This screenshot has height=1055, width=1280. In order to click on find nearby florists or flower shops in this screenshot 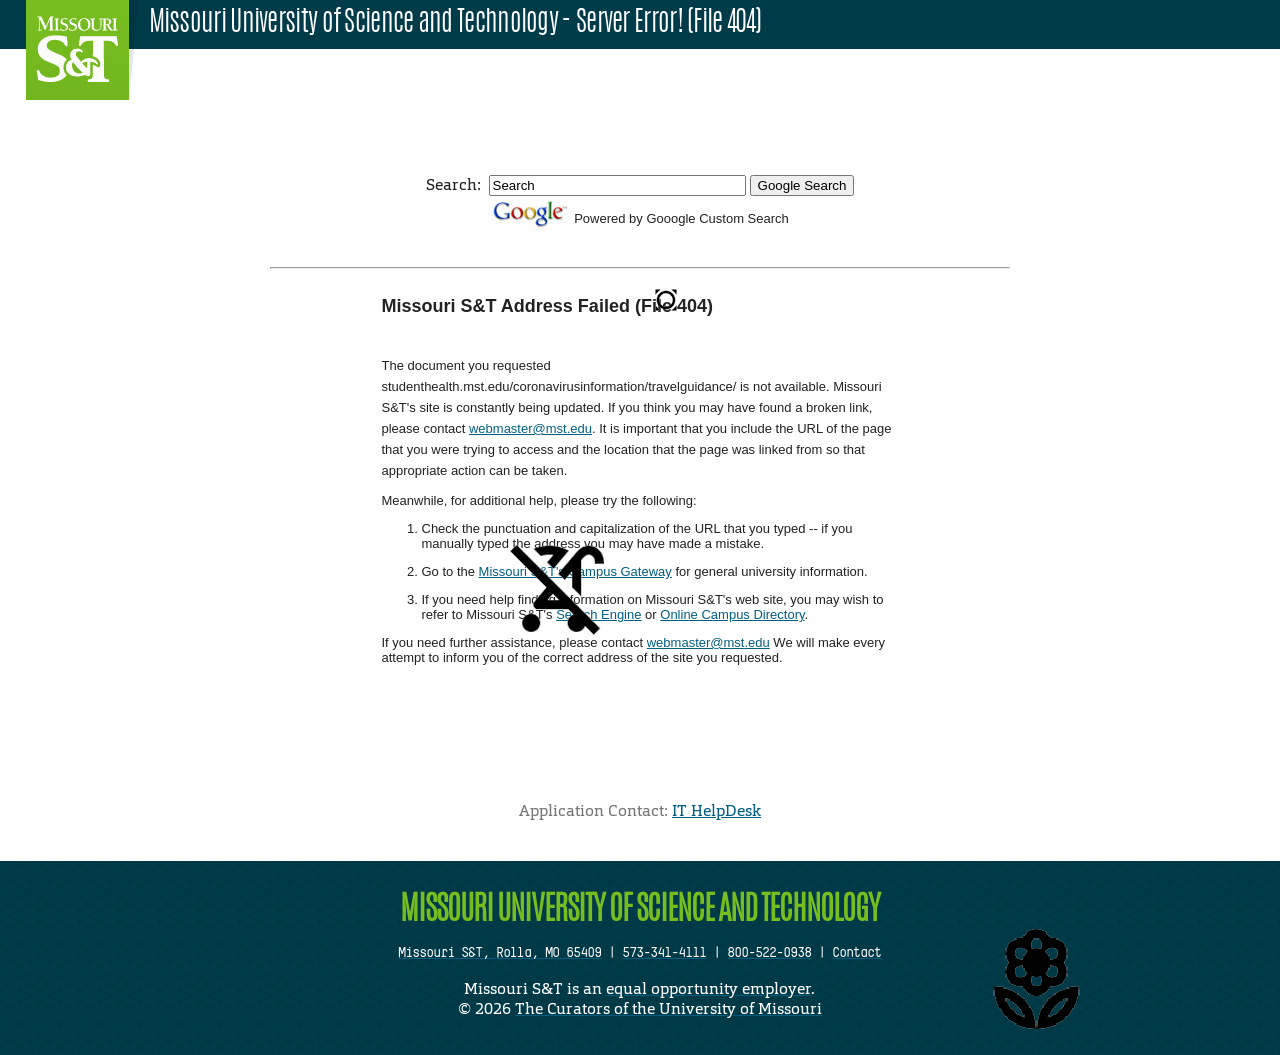, I will do `click(1036, 981)`.